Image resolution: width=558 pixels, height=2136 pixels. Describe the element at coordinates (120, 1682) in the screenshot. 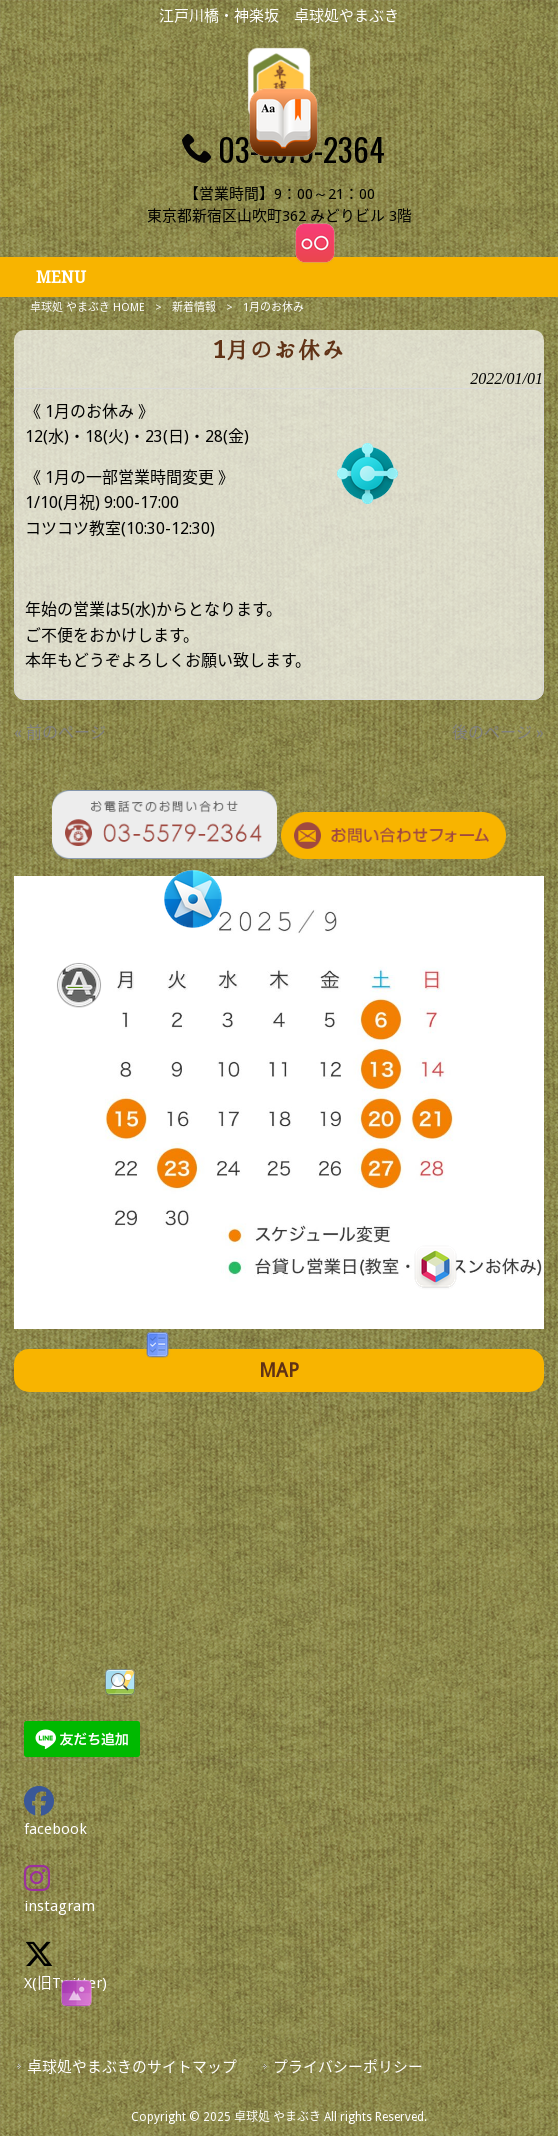

I see `open image viewer application` at that location.